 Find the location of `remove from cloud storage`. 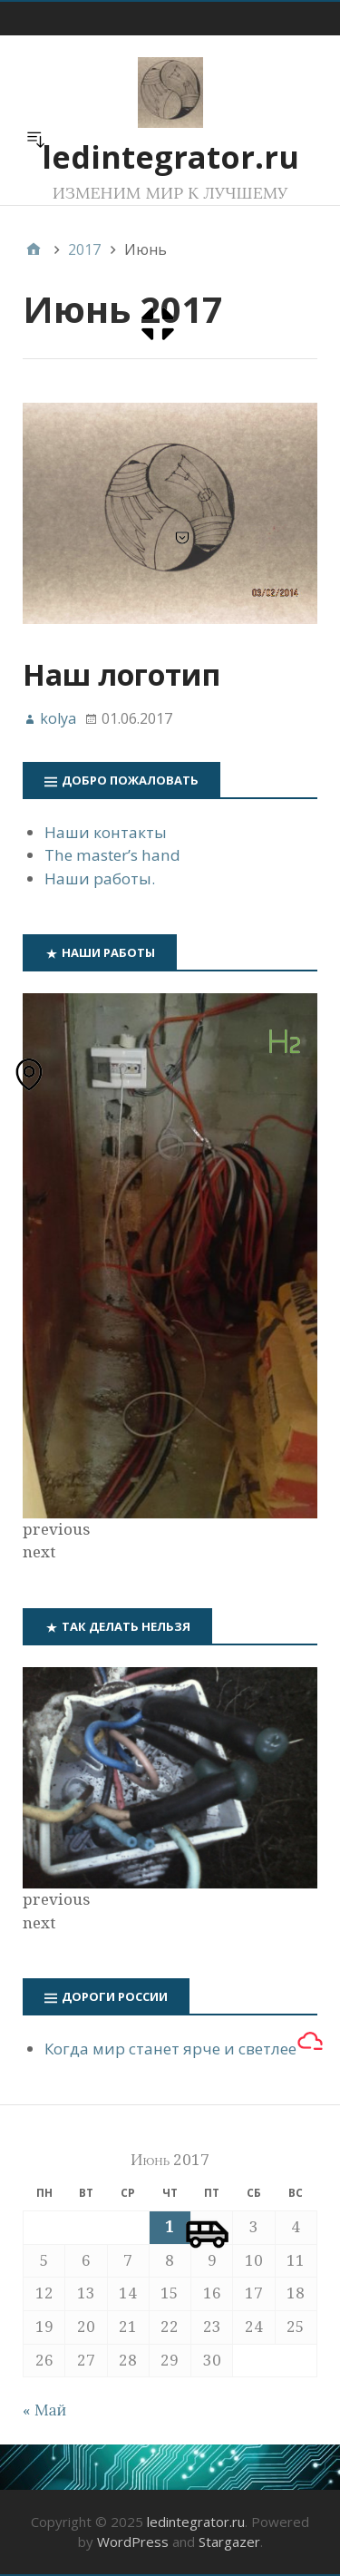

remove from cloud storage is located at coordinates (310, 2041).